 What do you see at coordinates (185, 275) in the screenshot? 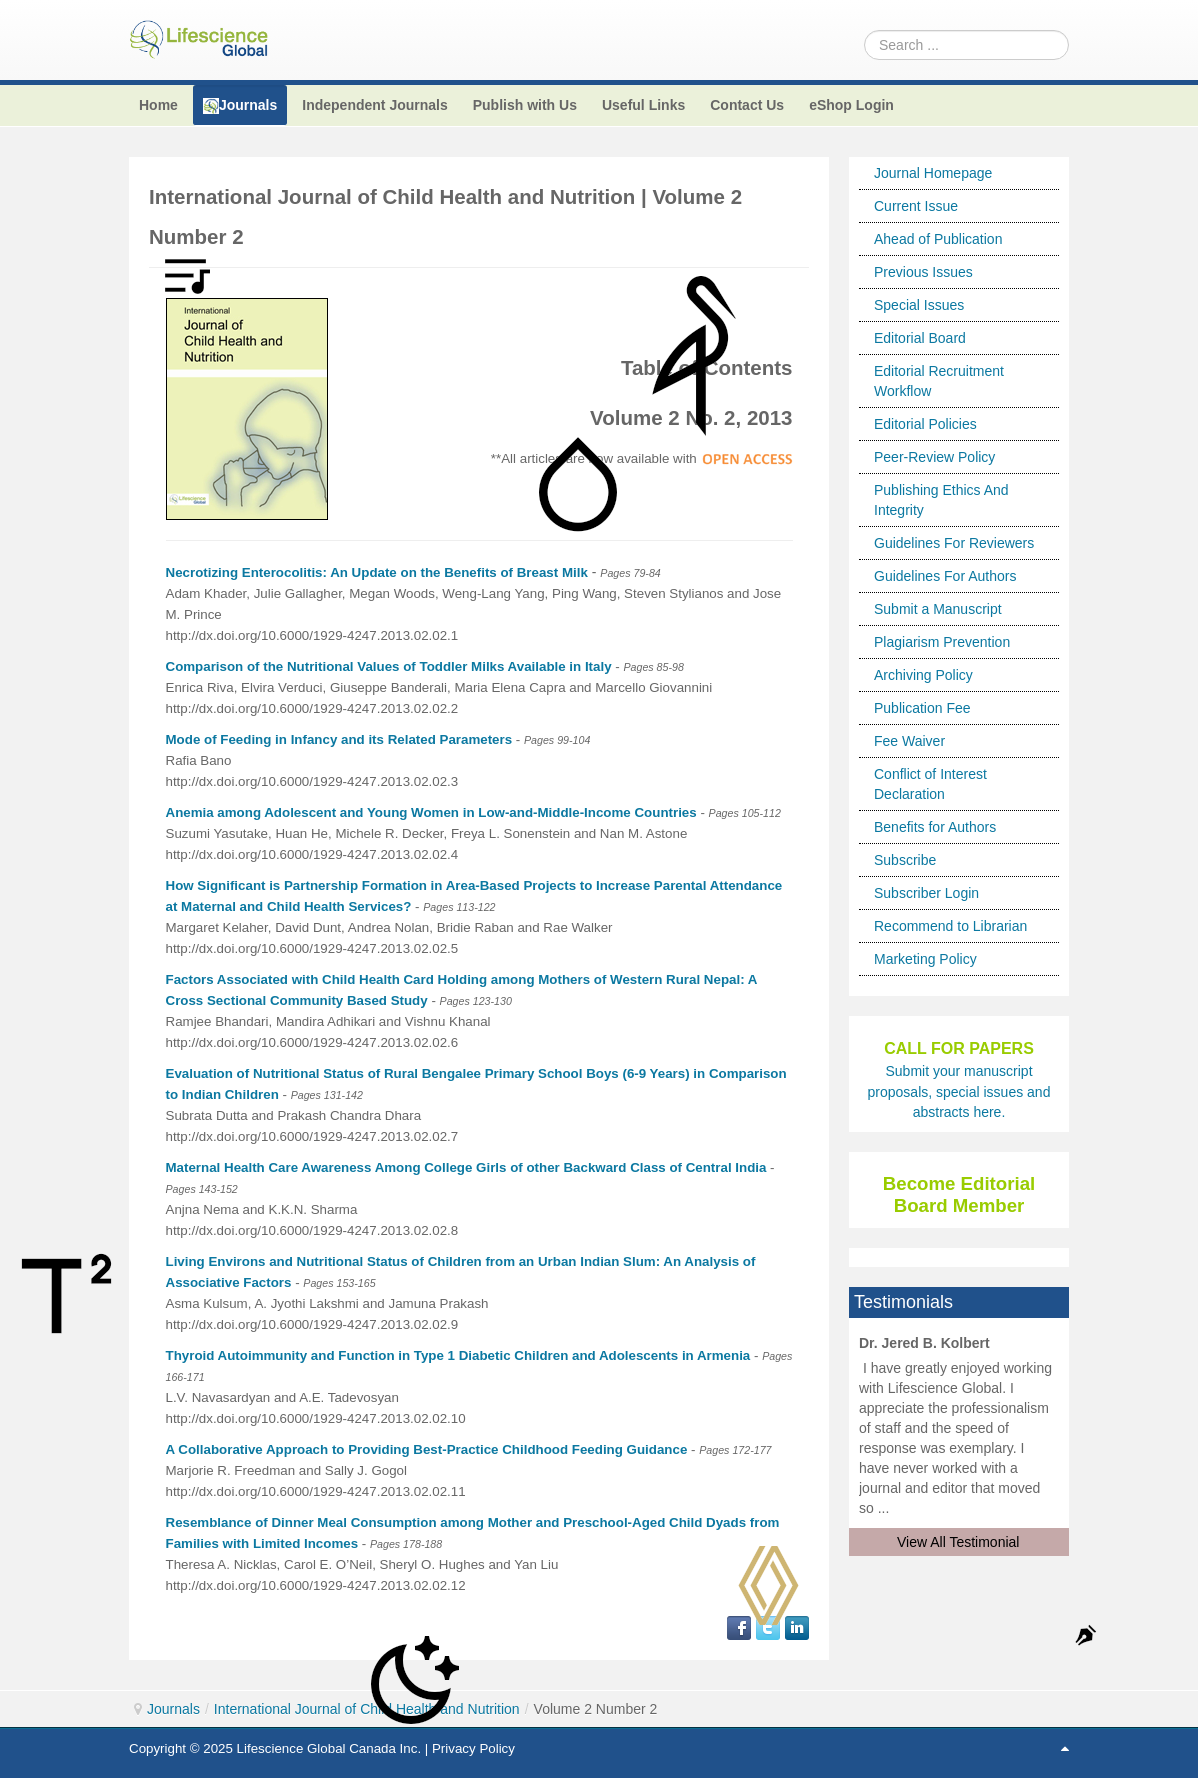
I see `view your playlist` at bounding box center [185, 275].